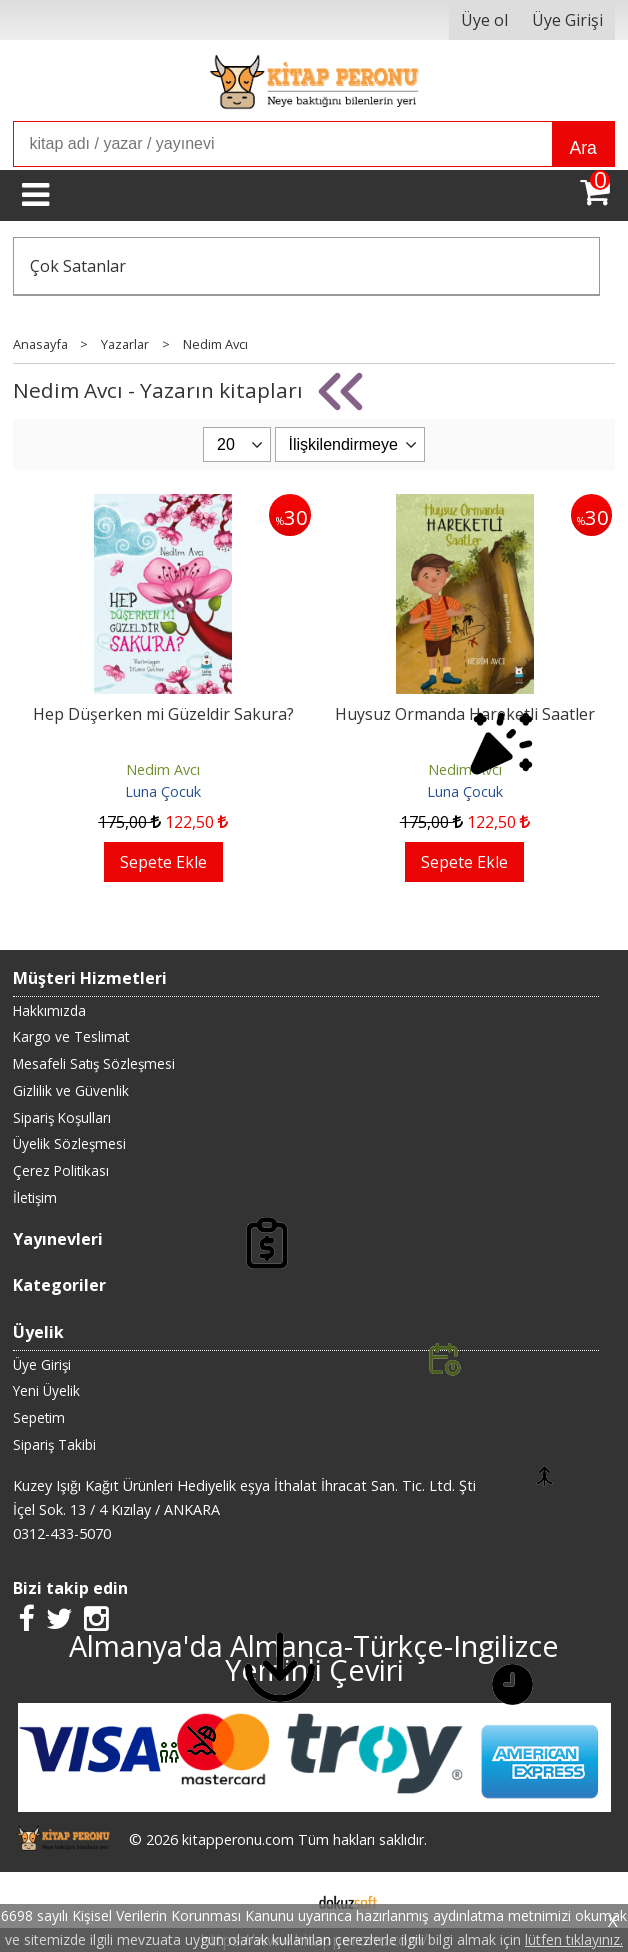  What do you see at coordinates (503, 742) in the screenshot?
I see `celebration or success state indicator` at bounding box center [503, 742].